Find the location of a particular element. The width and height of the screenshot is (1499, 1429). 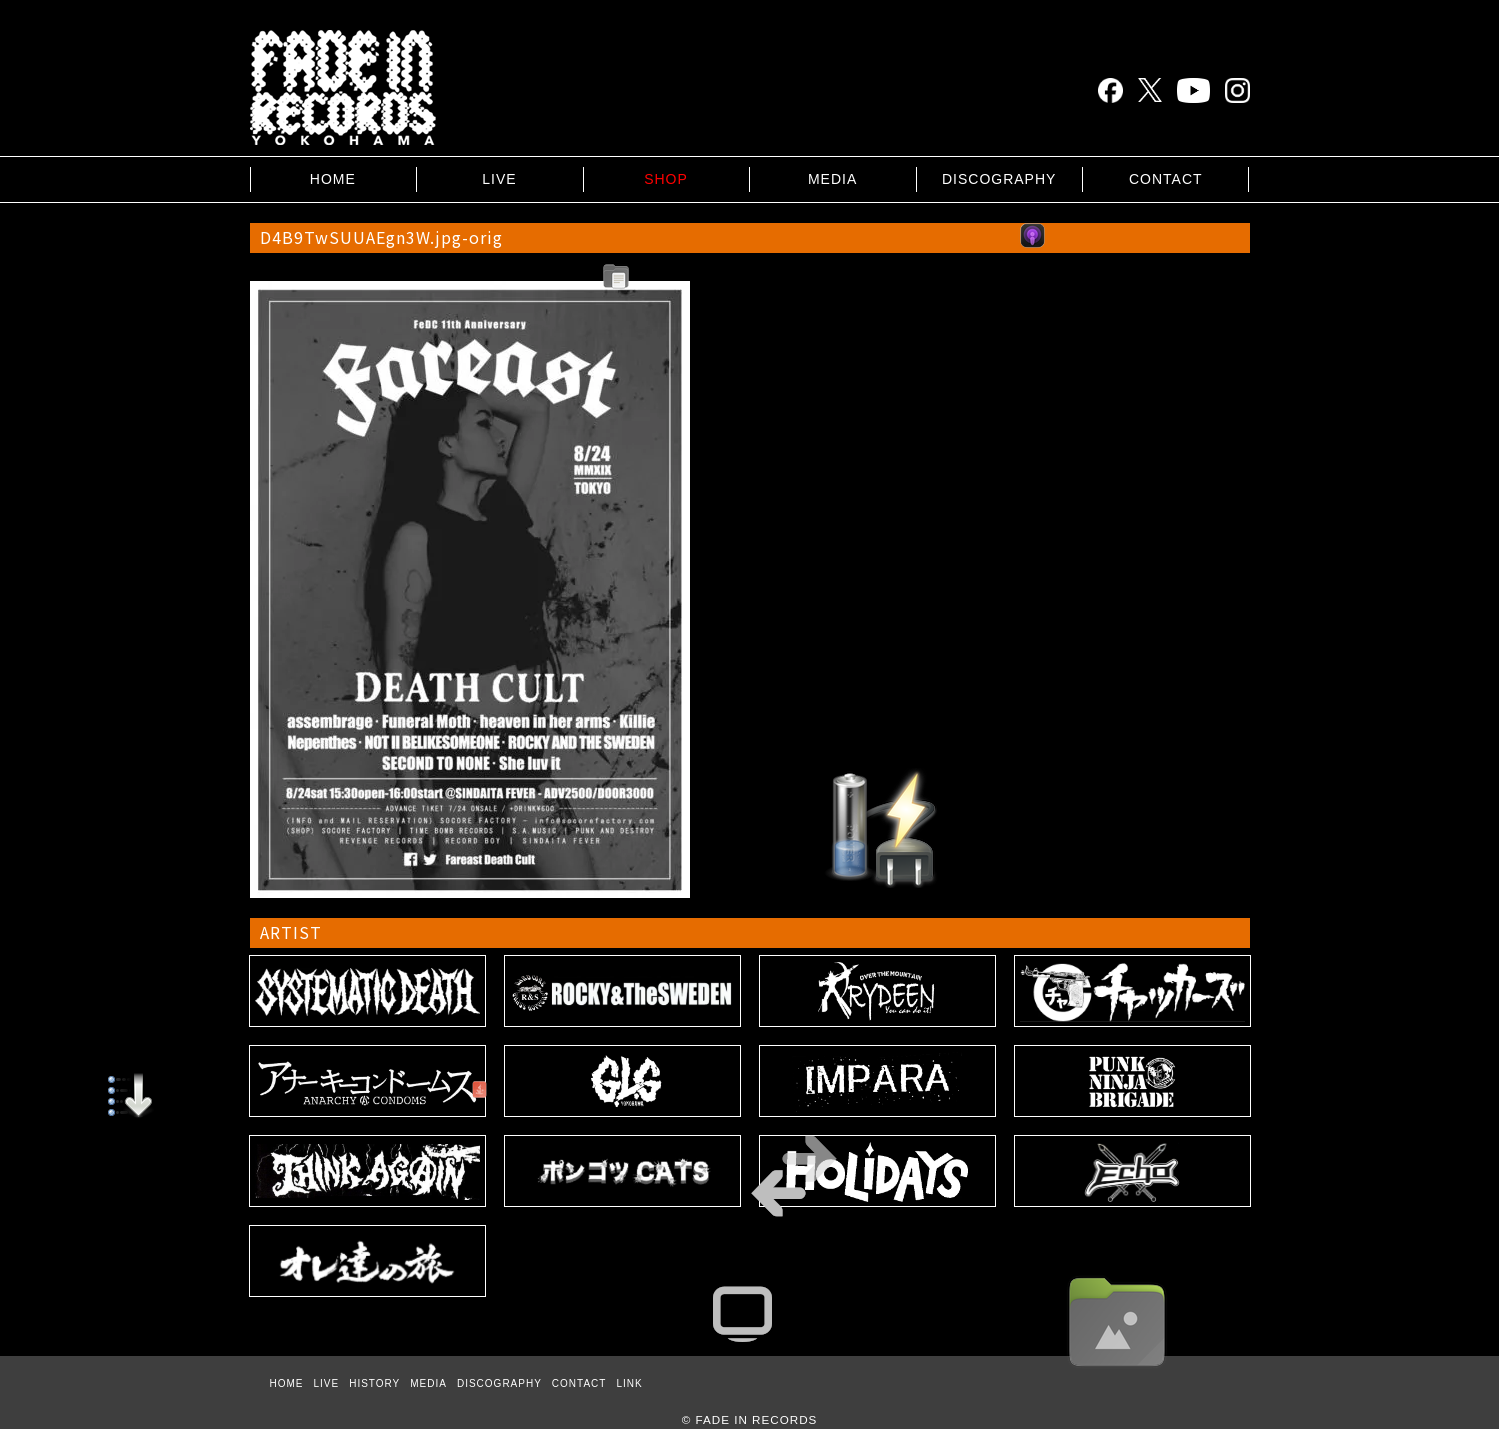

a java source code file is located at coordinates (479, 1089).